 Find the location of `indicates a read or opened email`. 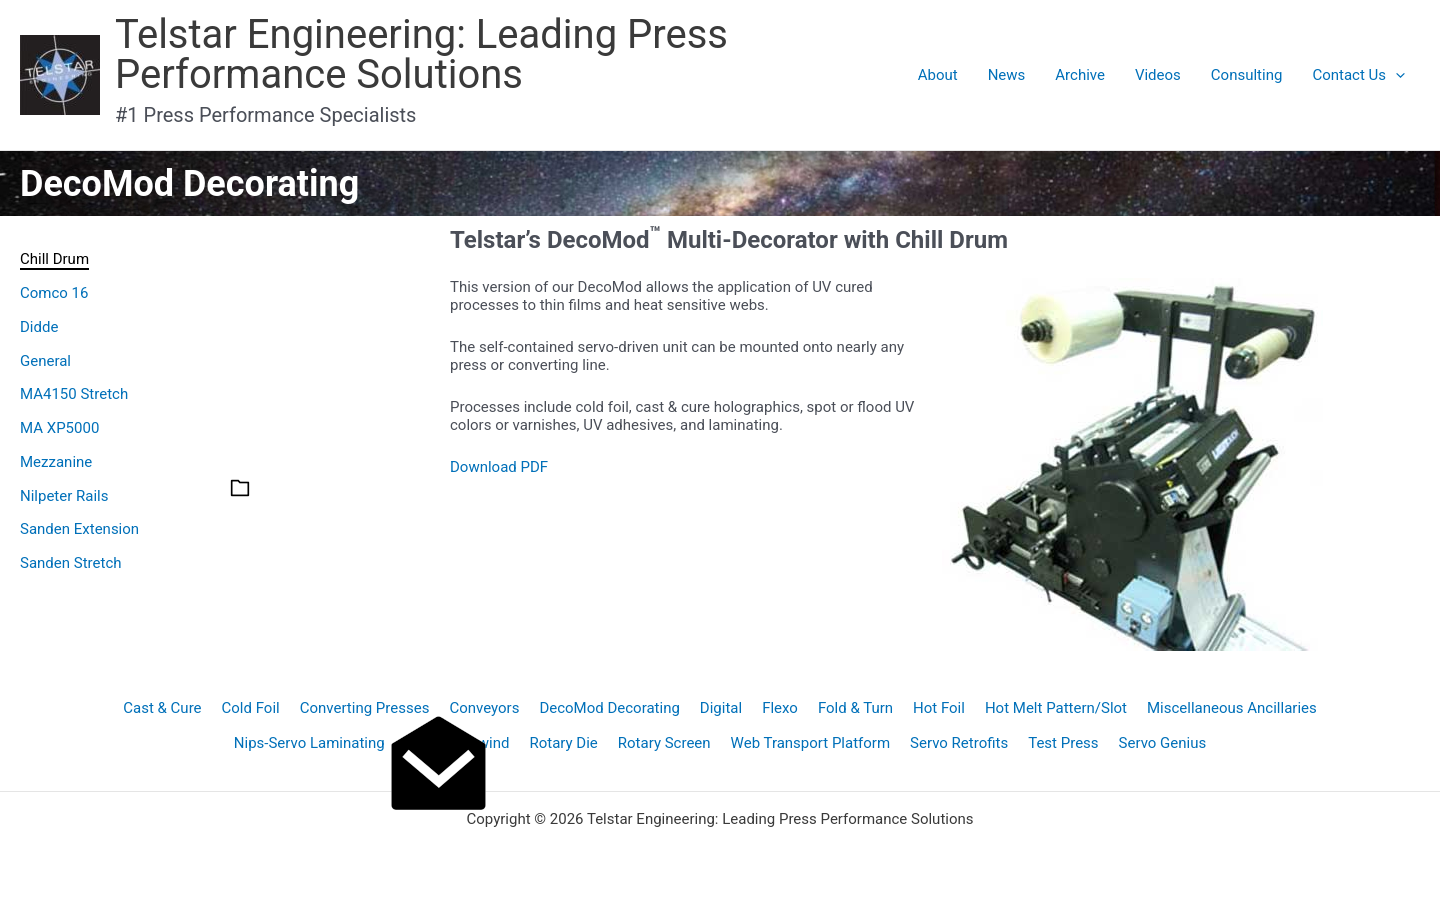

indicates a read or opened email is located at coordinates (438, 767).